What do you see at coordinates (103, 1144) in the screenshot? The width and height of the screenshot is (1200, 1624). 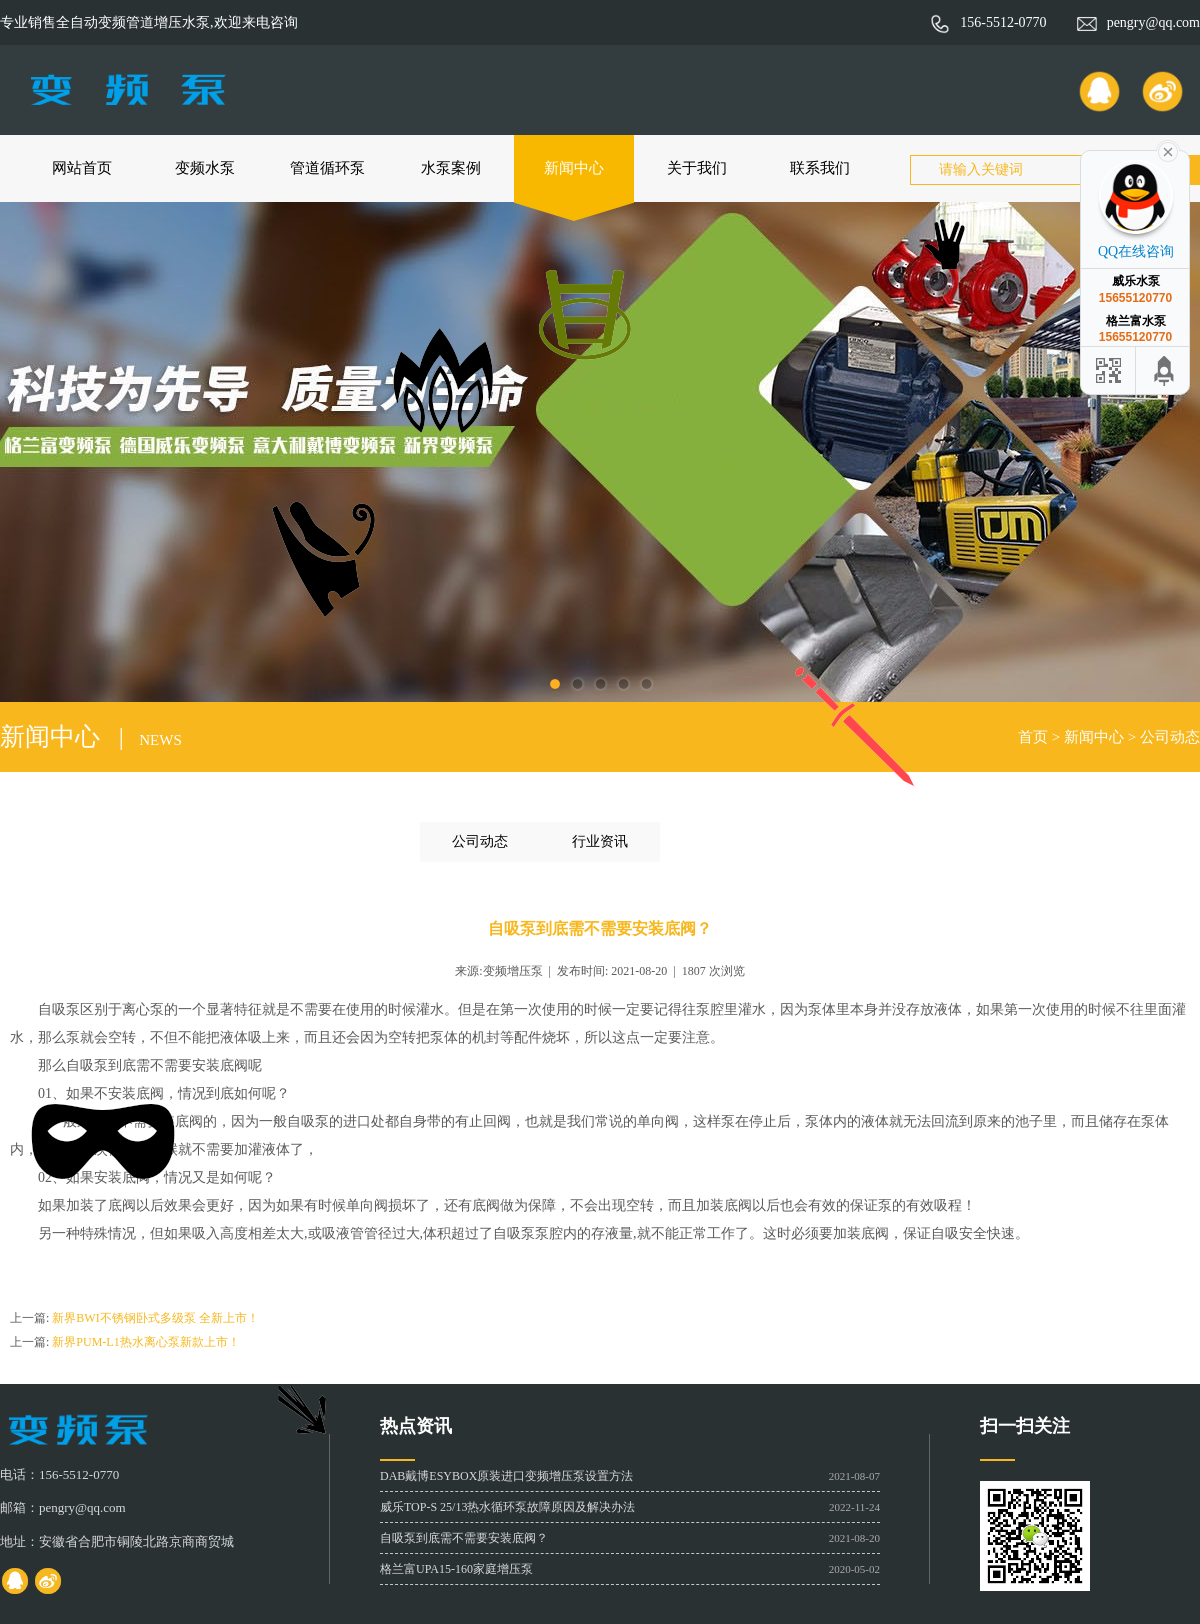 I see `enable incognito or private browsing mode` at bounding box center [103, 1144].